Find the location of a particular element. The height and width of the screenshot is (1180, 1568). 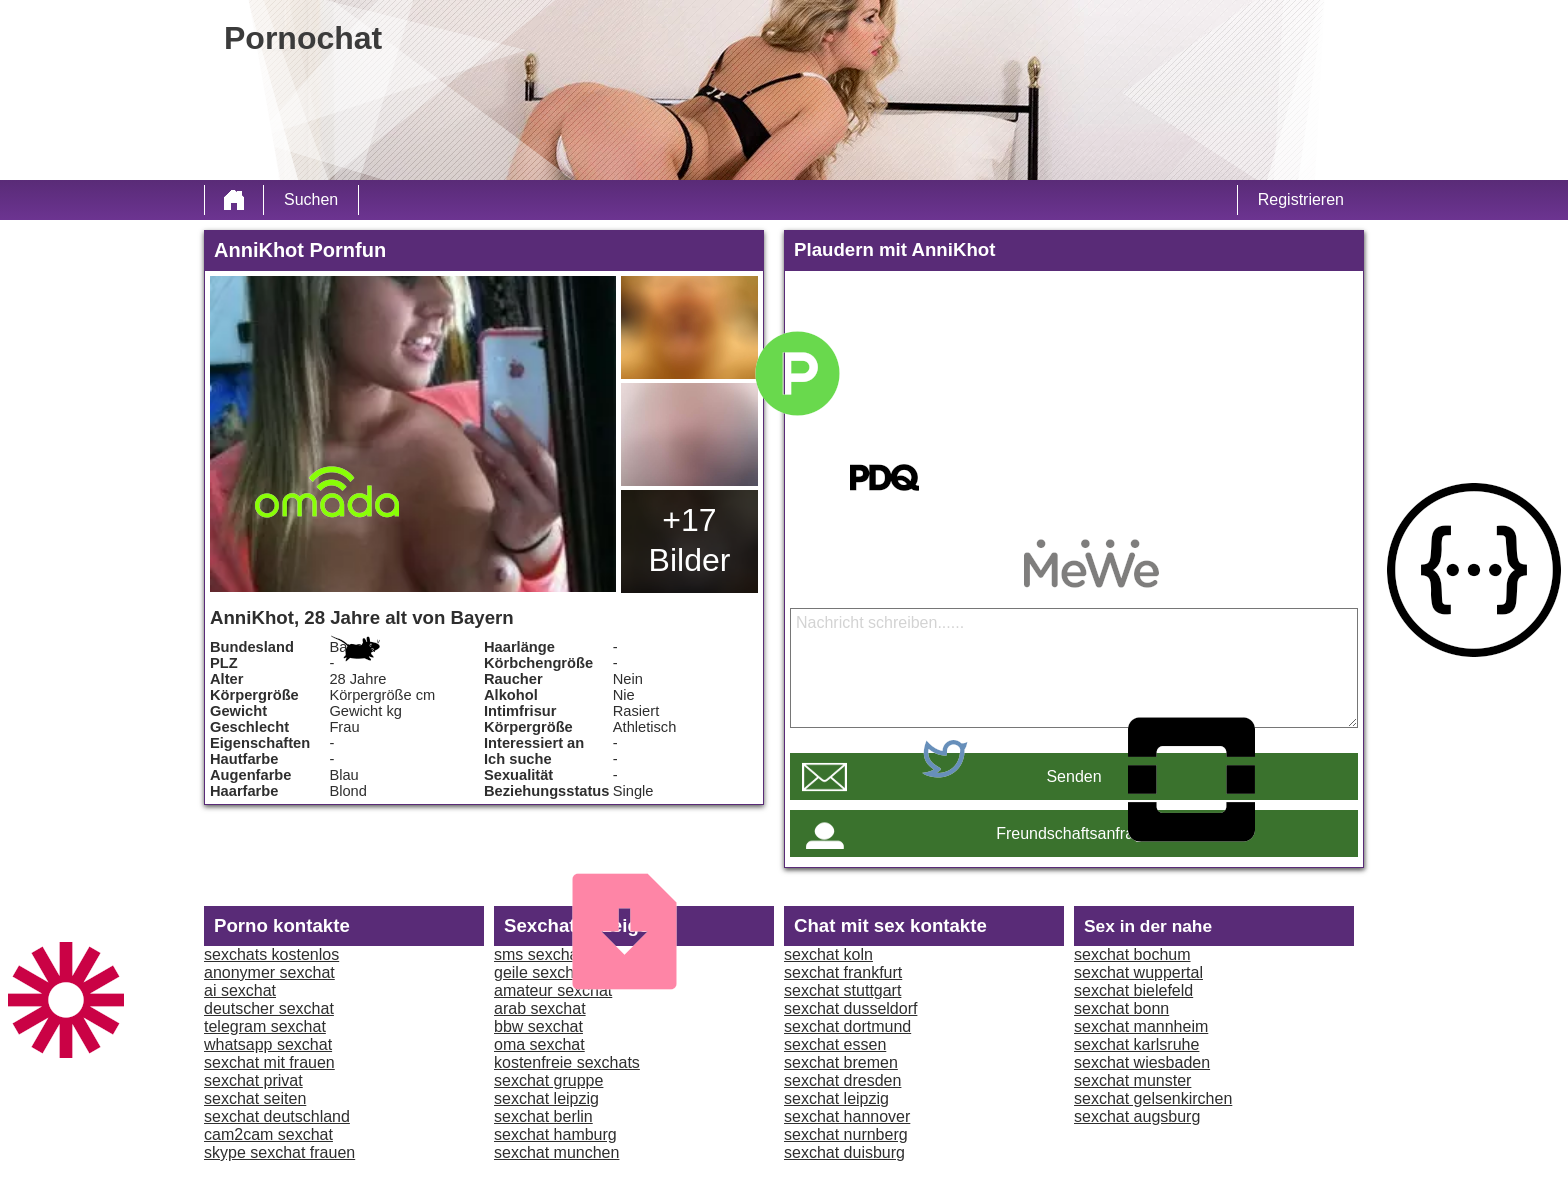

openstack cloud platform logo is located at coordinates (1191, 779).